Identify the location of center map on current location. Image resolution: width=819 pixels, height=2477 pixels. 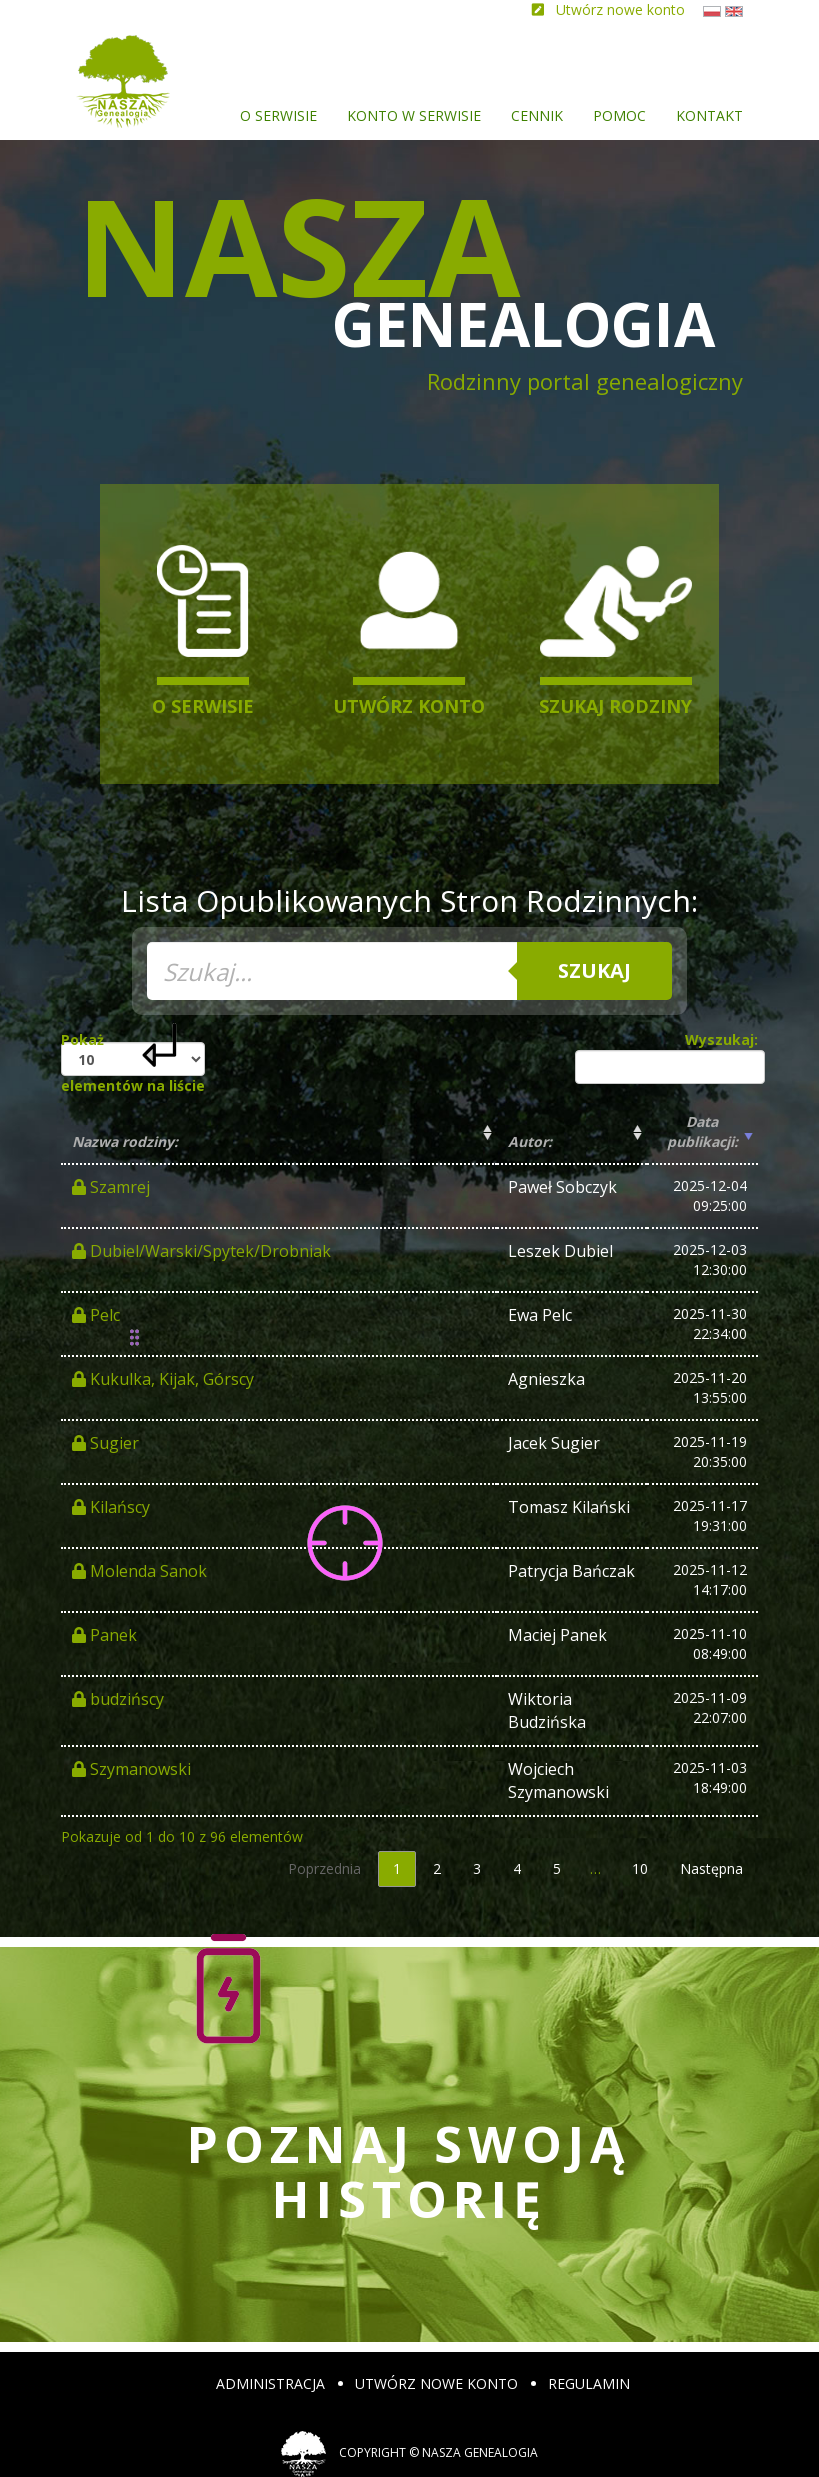
(345, 1543).